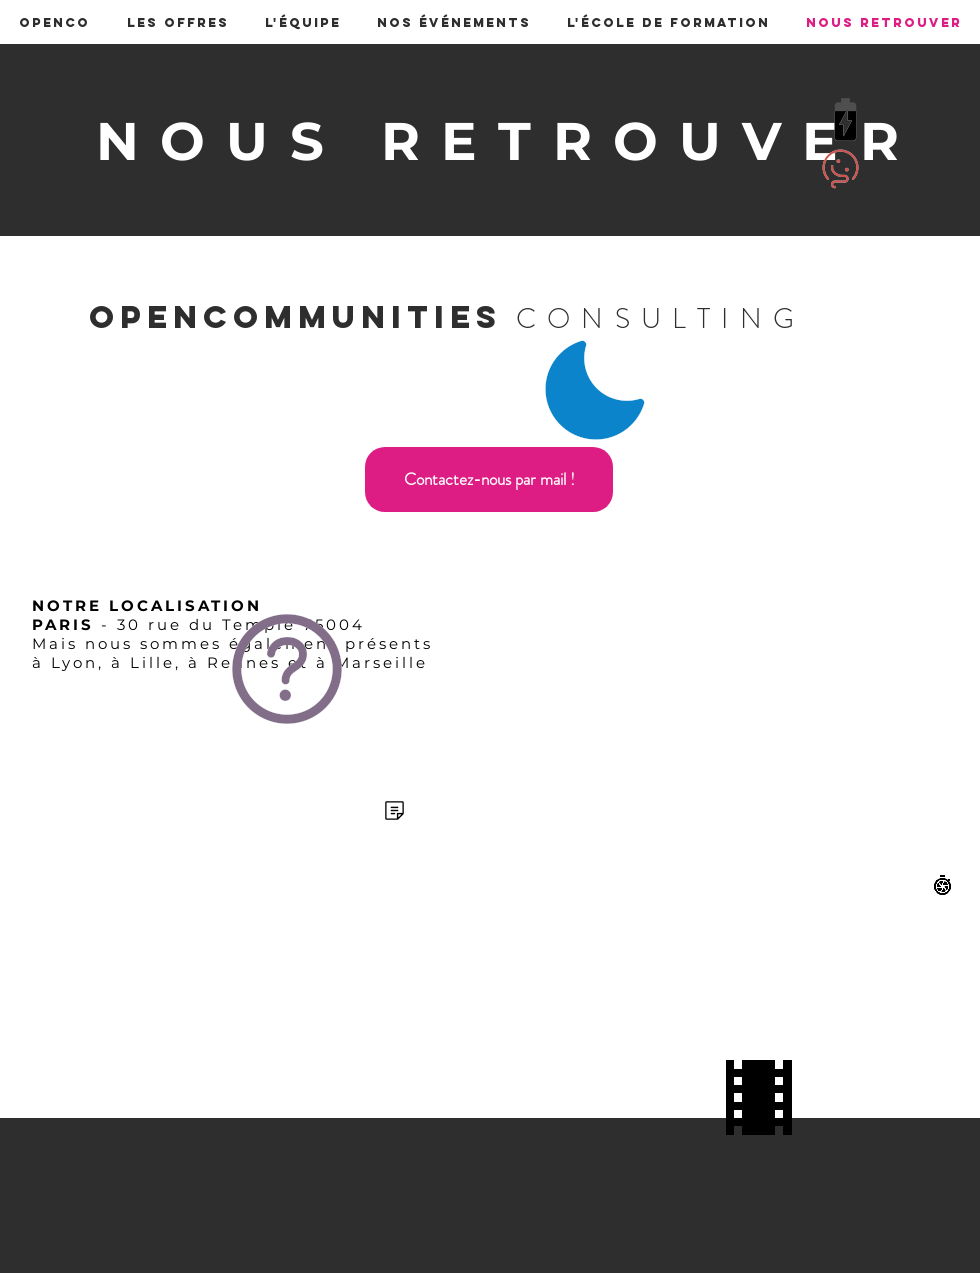 The width and height of the screenshot is (980, 1273). Describe the element at coordinates (845, 119) in the screenshot. I see `battery charging at 90%` at that location.